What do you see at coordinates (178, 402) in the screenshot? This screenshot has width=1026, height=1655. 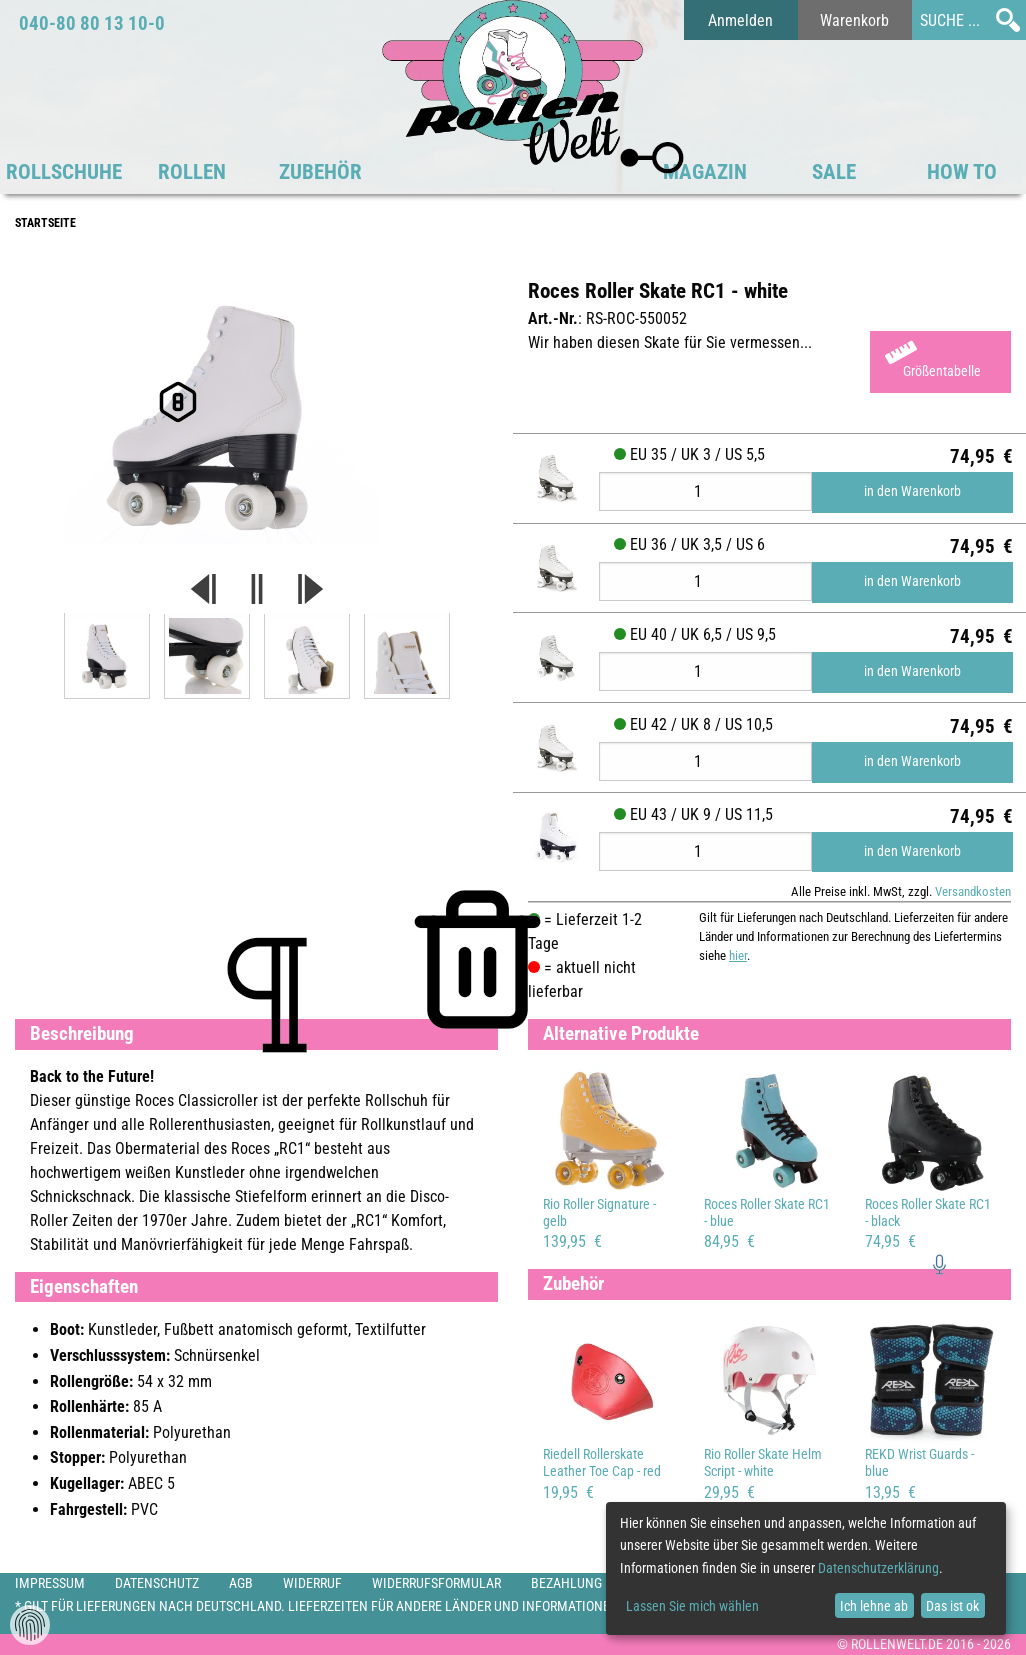 I see `indicates step 8 in a multi-step process` at bounding box center [178, 402].